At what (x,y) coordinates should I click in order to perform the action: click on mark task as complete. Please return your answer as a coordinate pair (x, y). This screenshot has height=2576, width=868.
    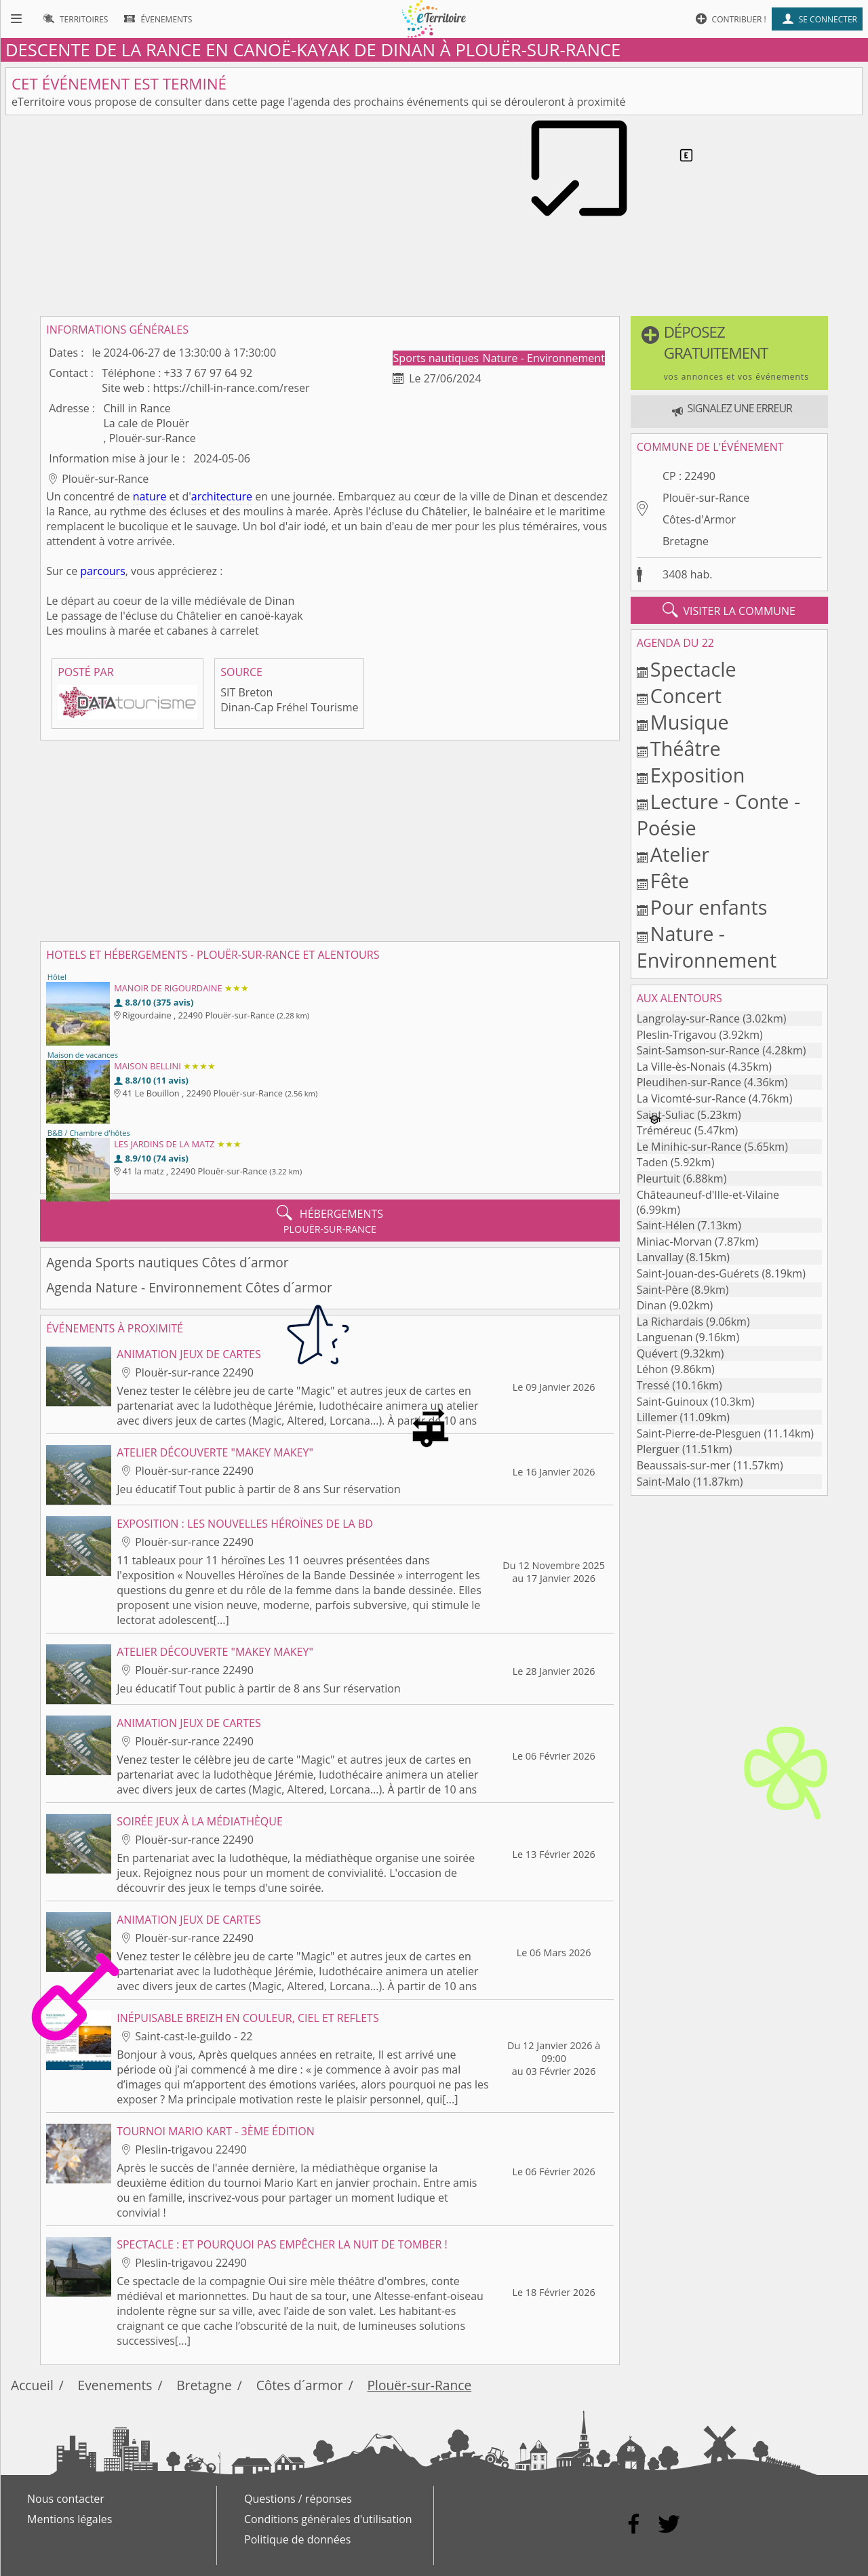
    Looking at the image, I should click on (579, 168).